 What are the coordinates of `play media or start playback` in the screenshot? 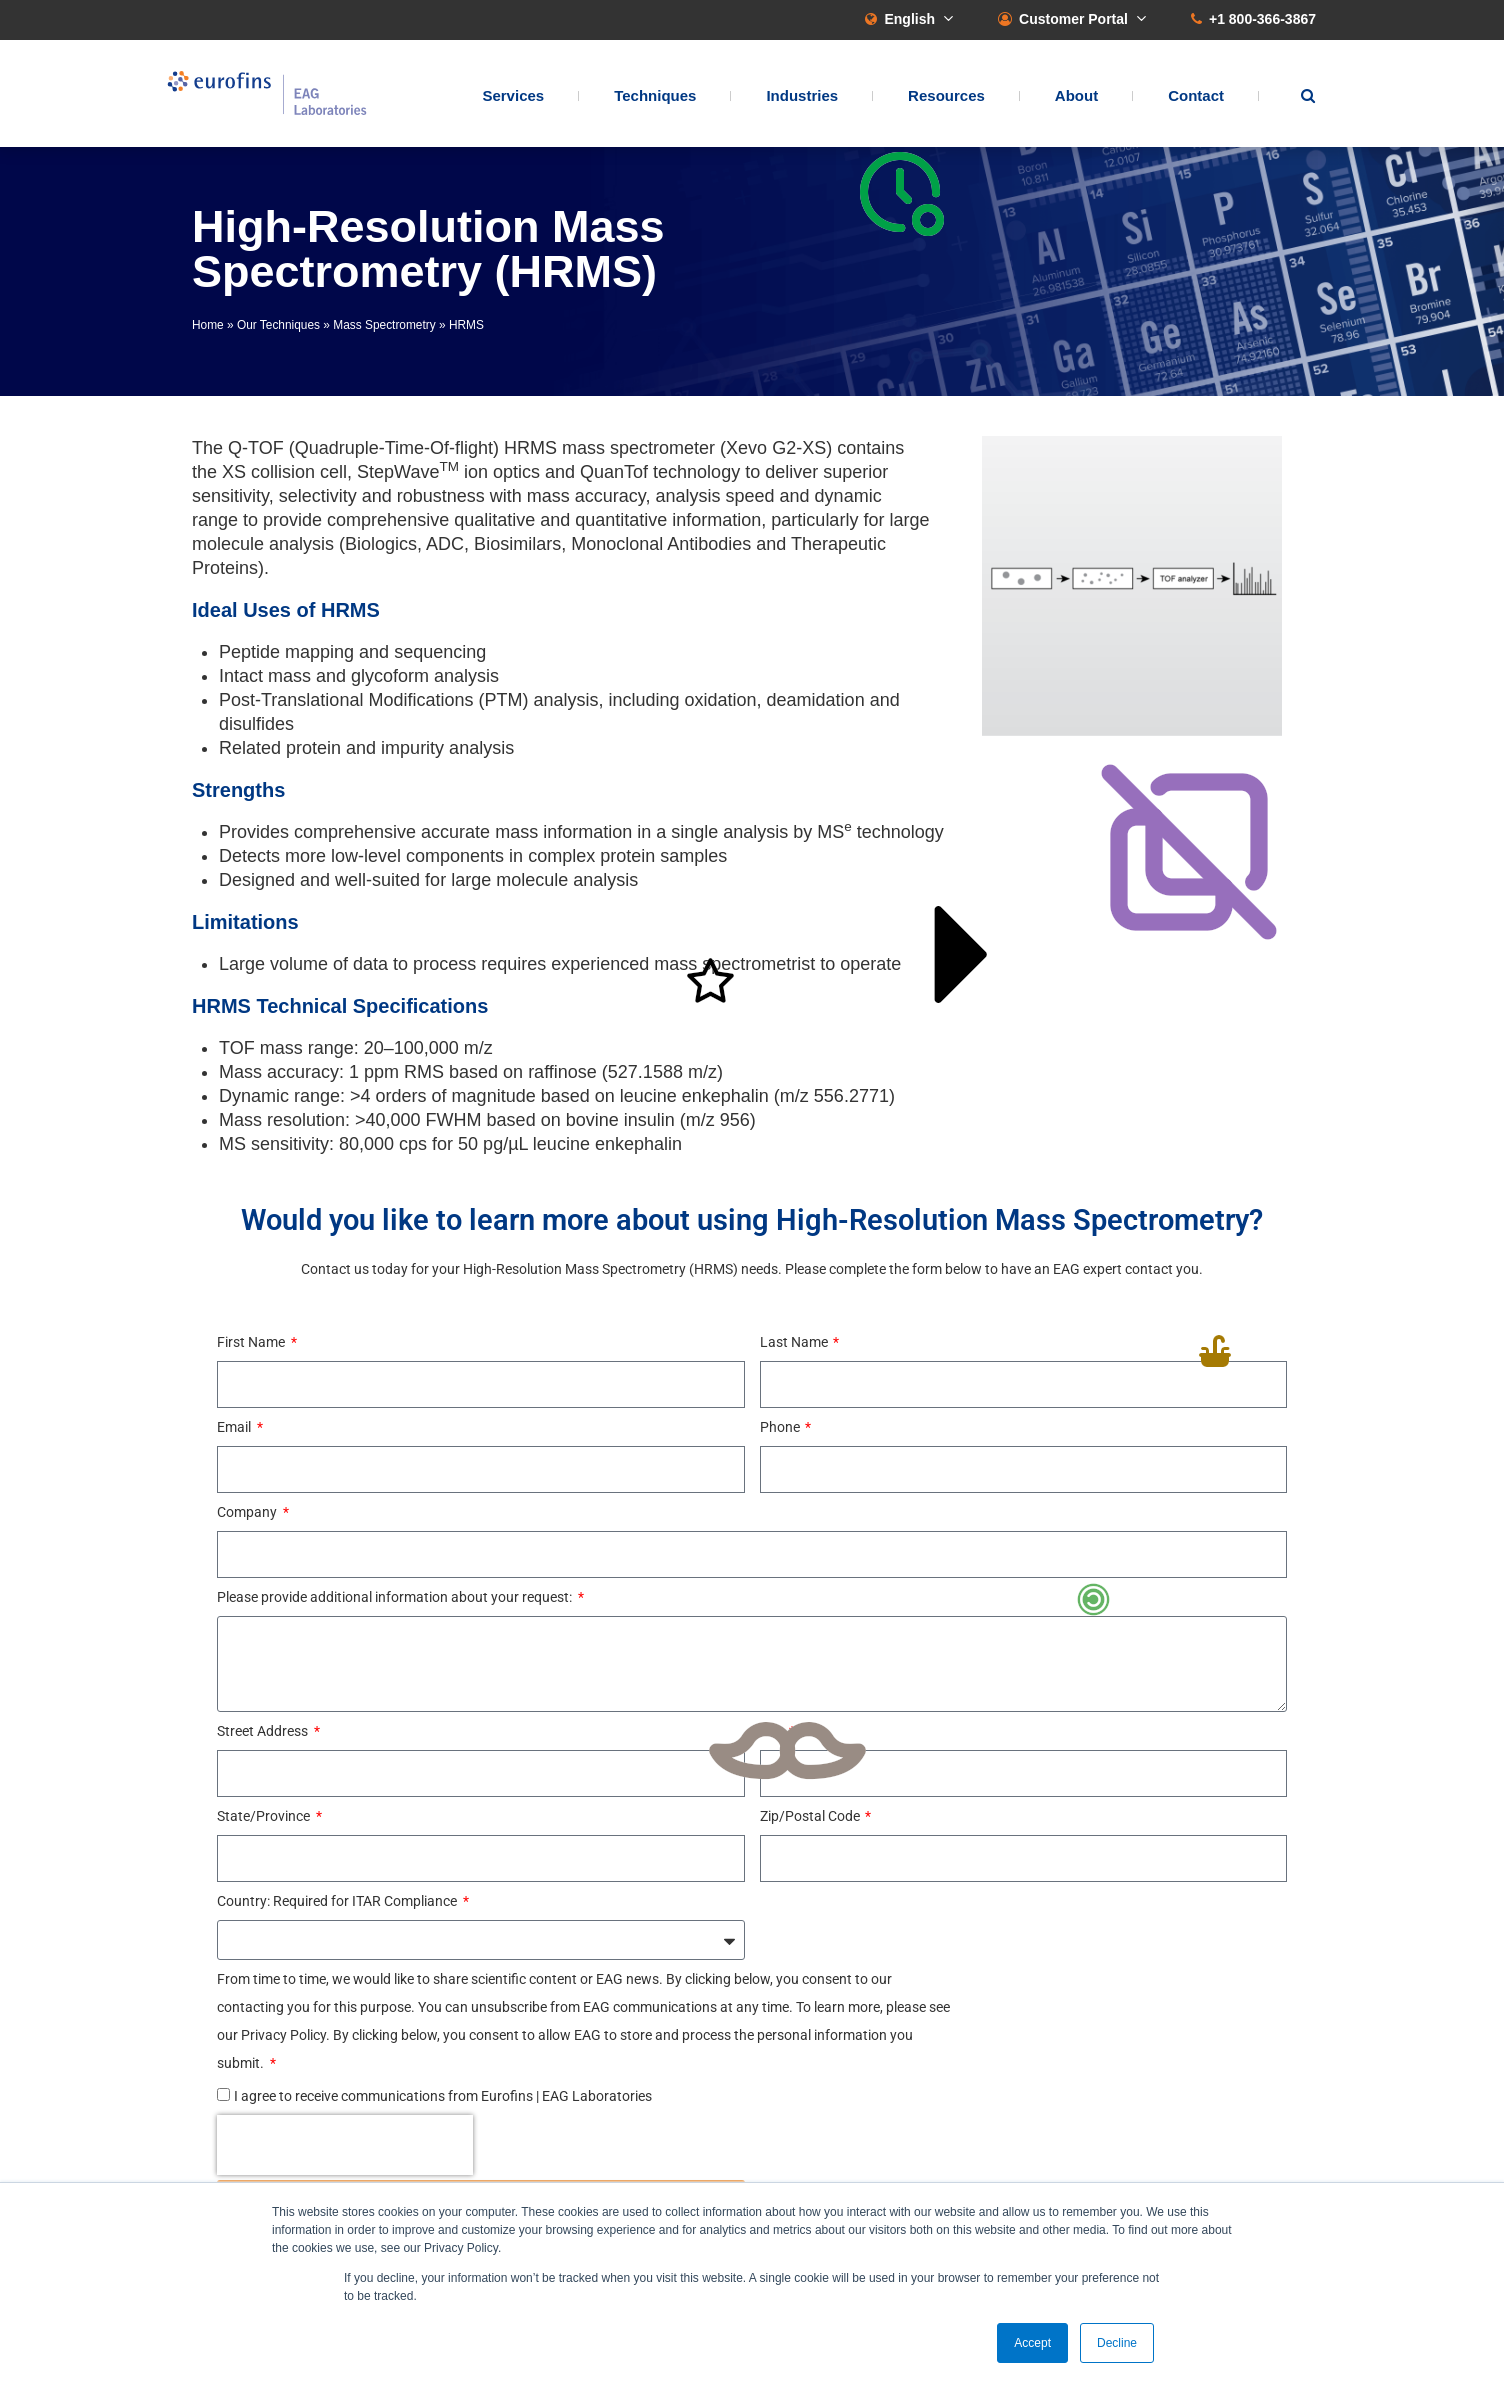 It's located at (961, 954).